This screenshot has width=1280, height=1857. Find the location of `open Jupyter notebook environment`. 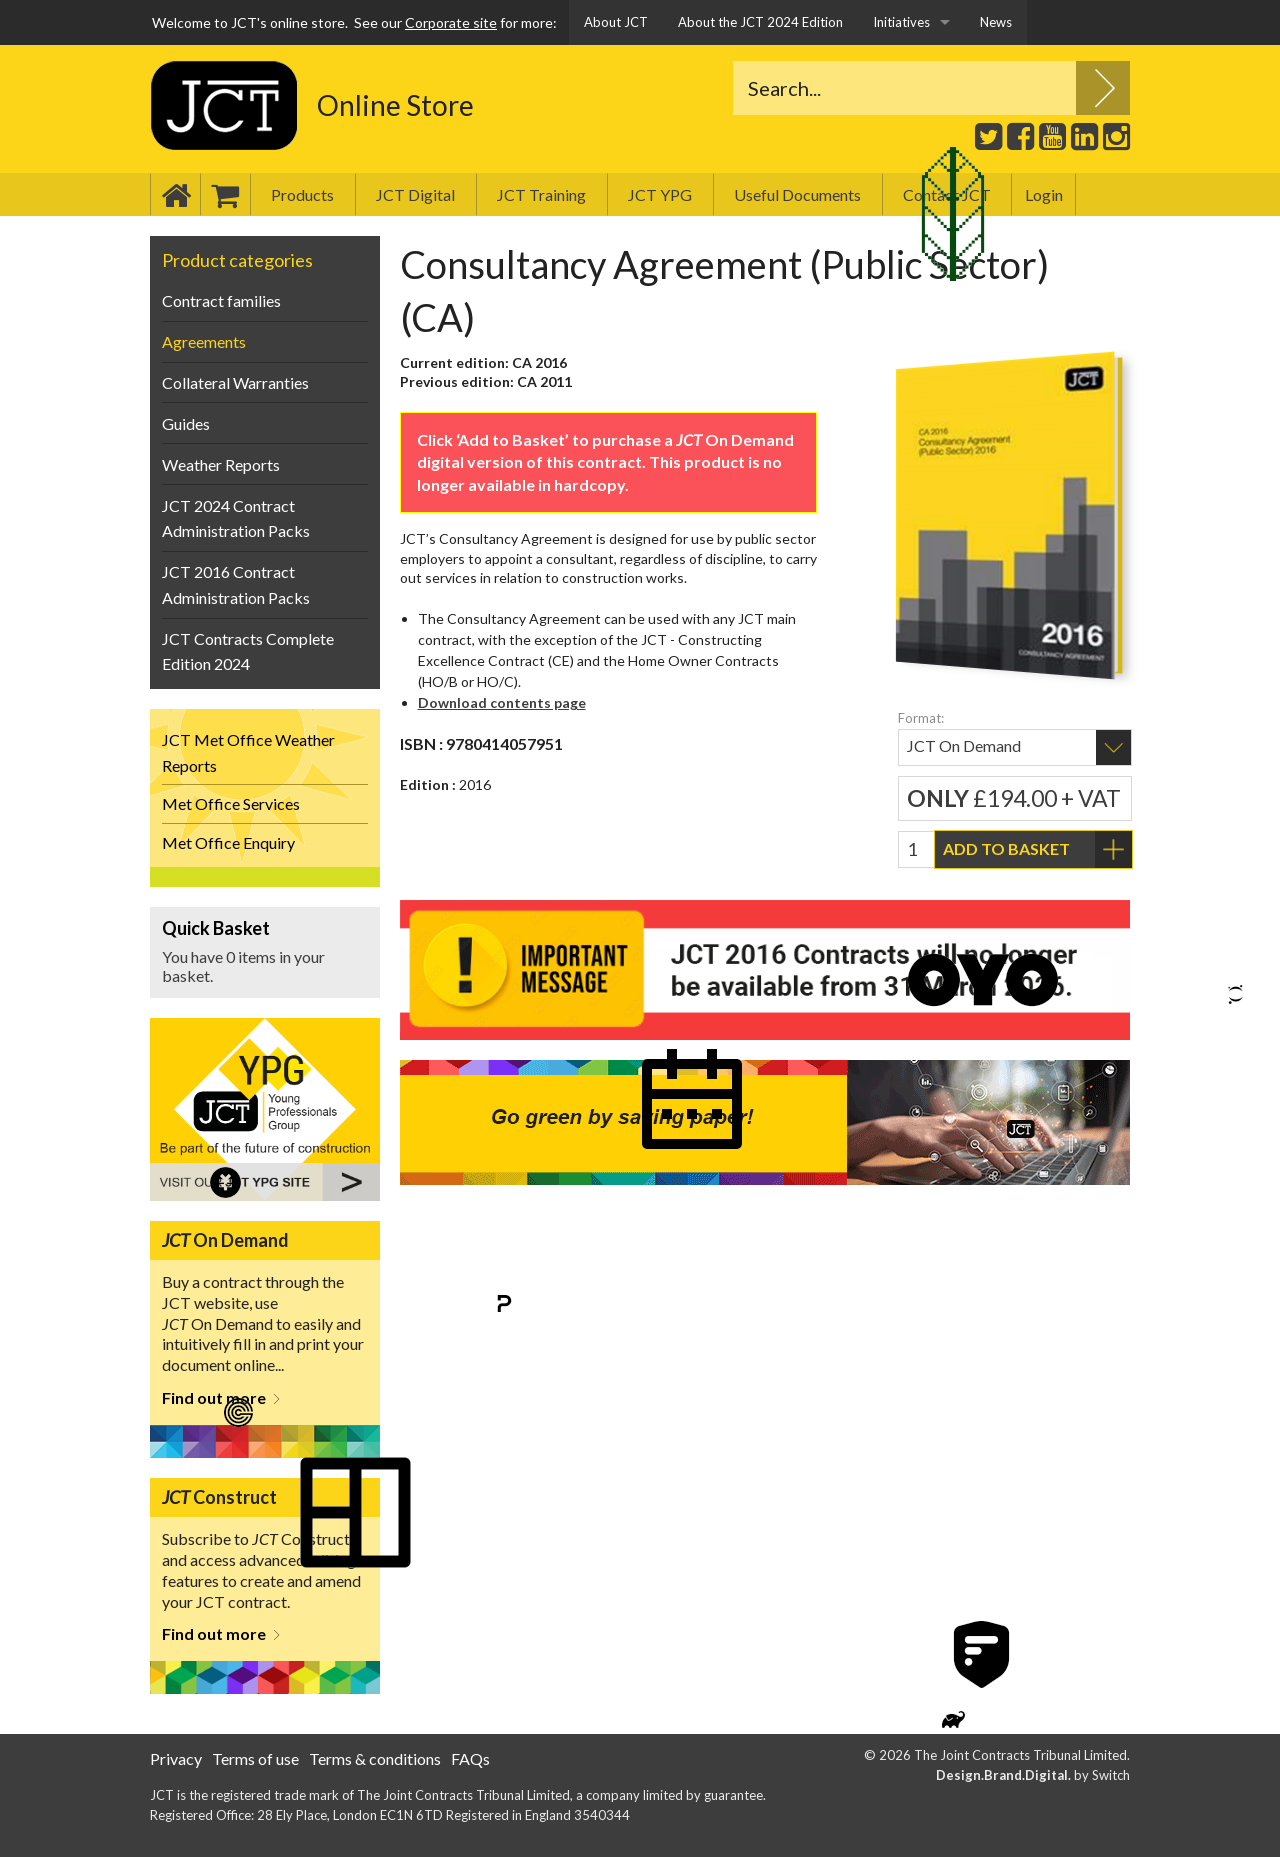

open Jupyter notebook environment is located at coordinates (1235, 994).